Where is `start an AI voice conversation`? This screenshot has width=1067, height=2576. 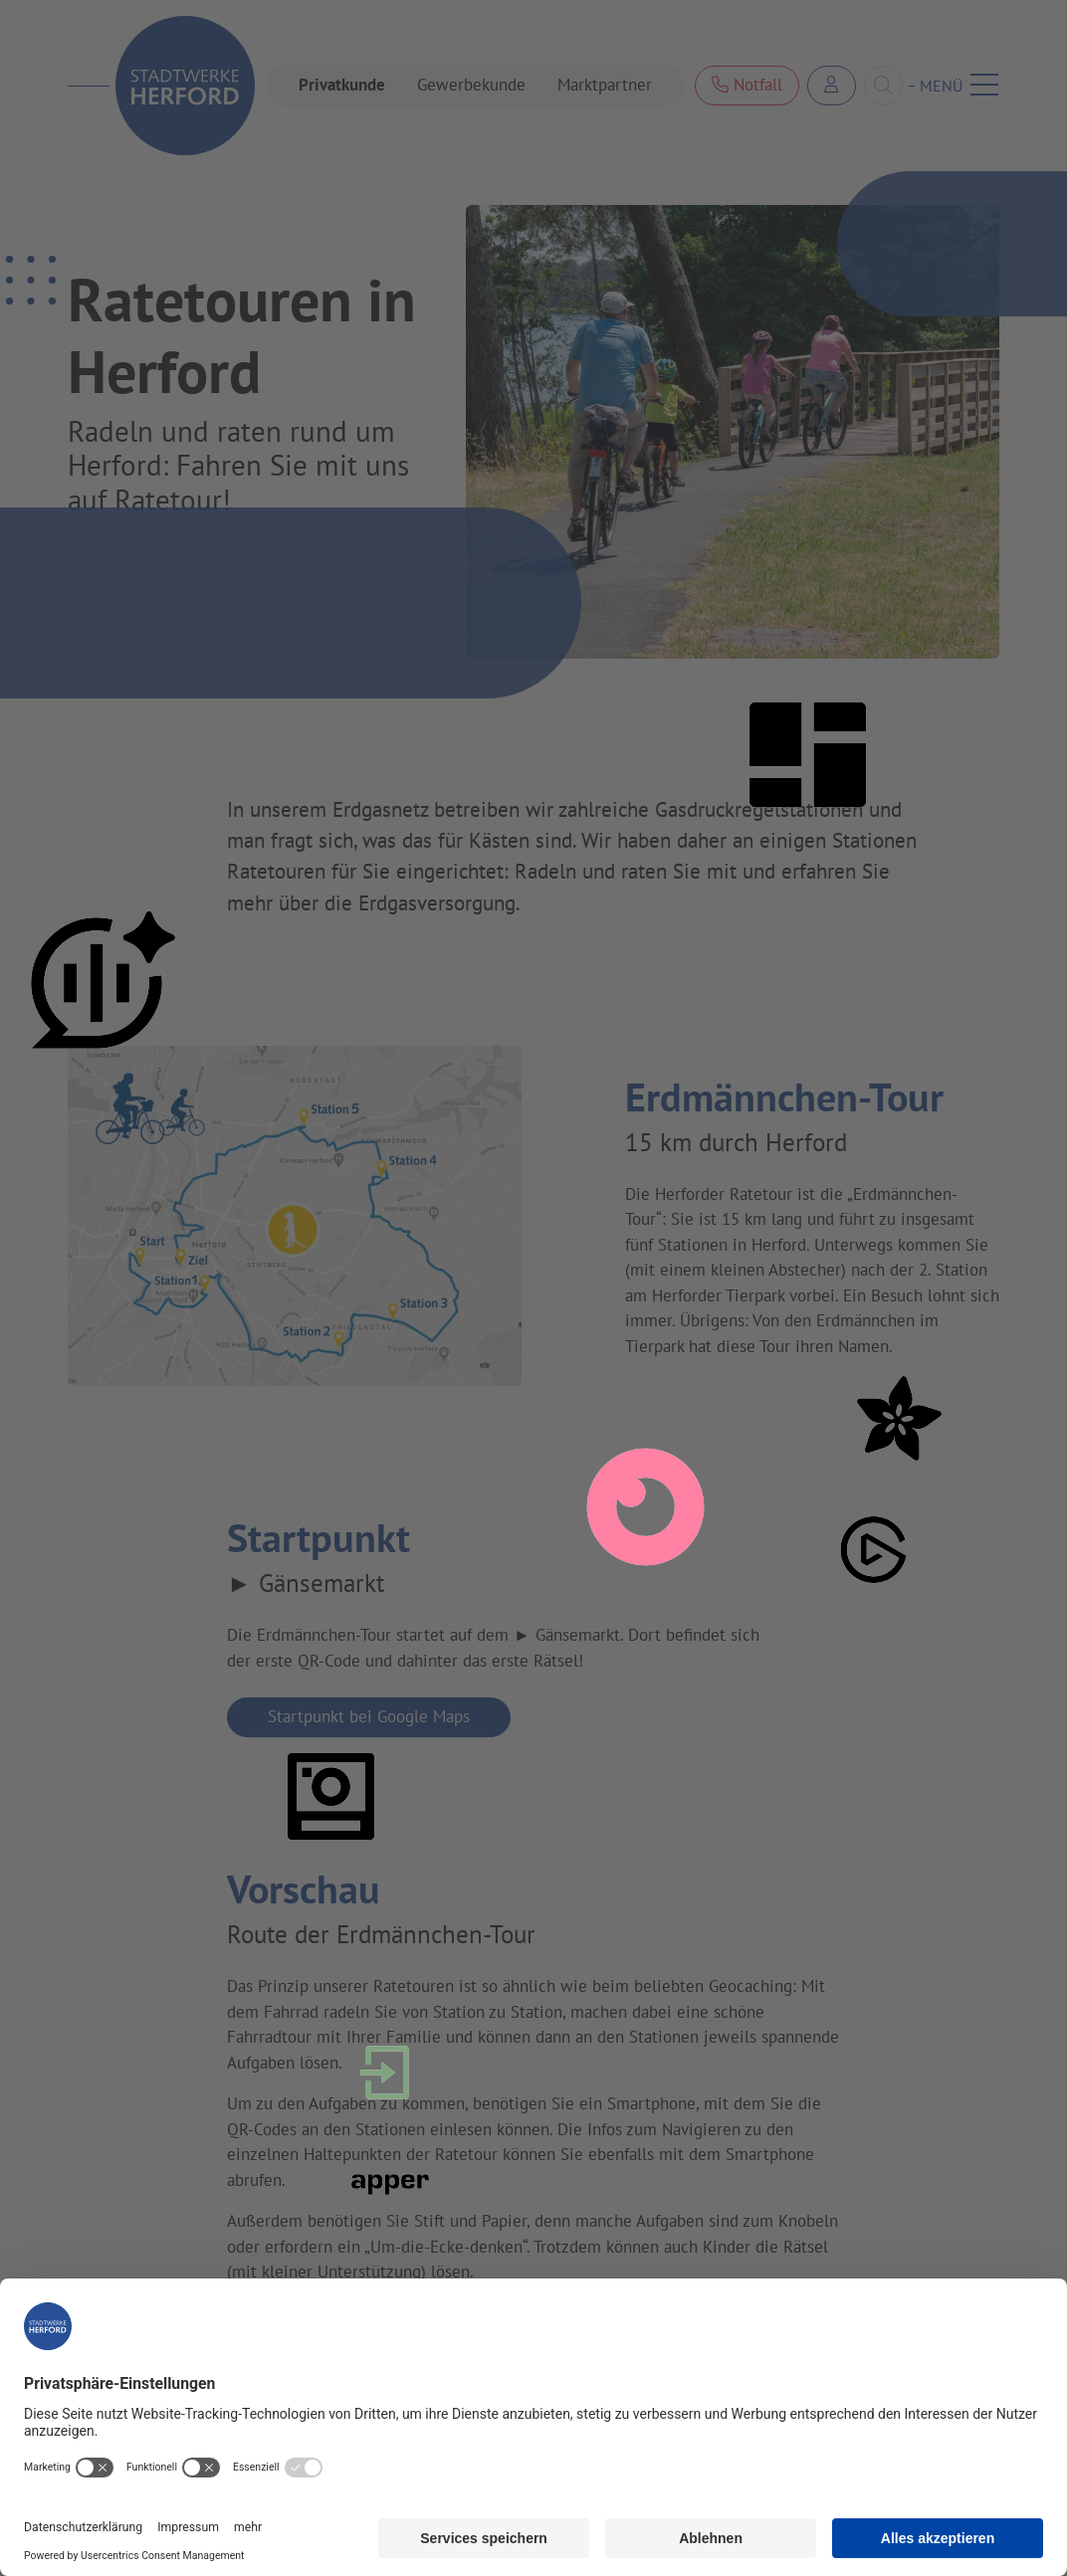 start an AI voice conversation is located at coordinates (97, 983).